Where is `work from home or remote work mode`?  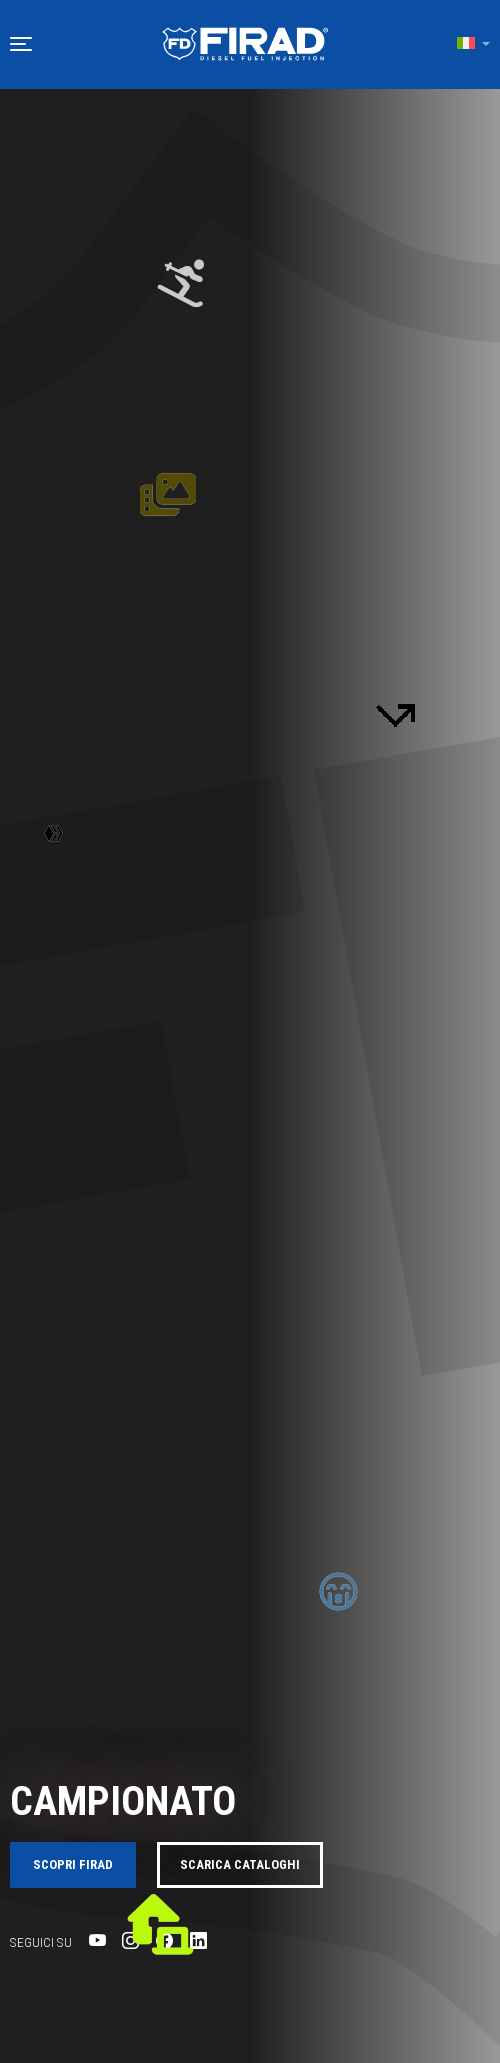 work from home or remote work mode is located at coordinates (160, 1923).